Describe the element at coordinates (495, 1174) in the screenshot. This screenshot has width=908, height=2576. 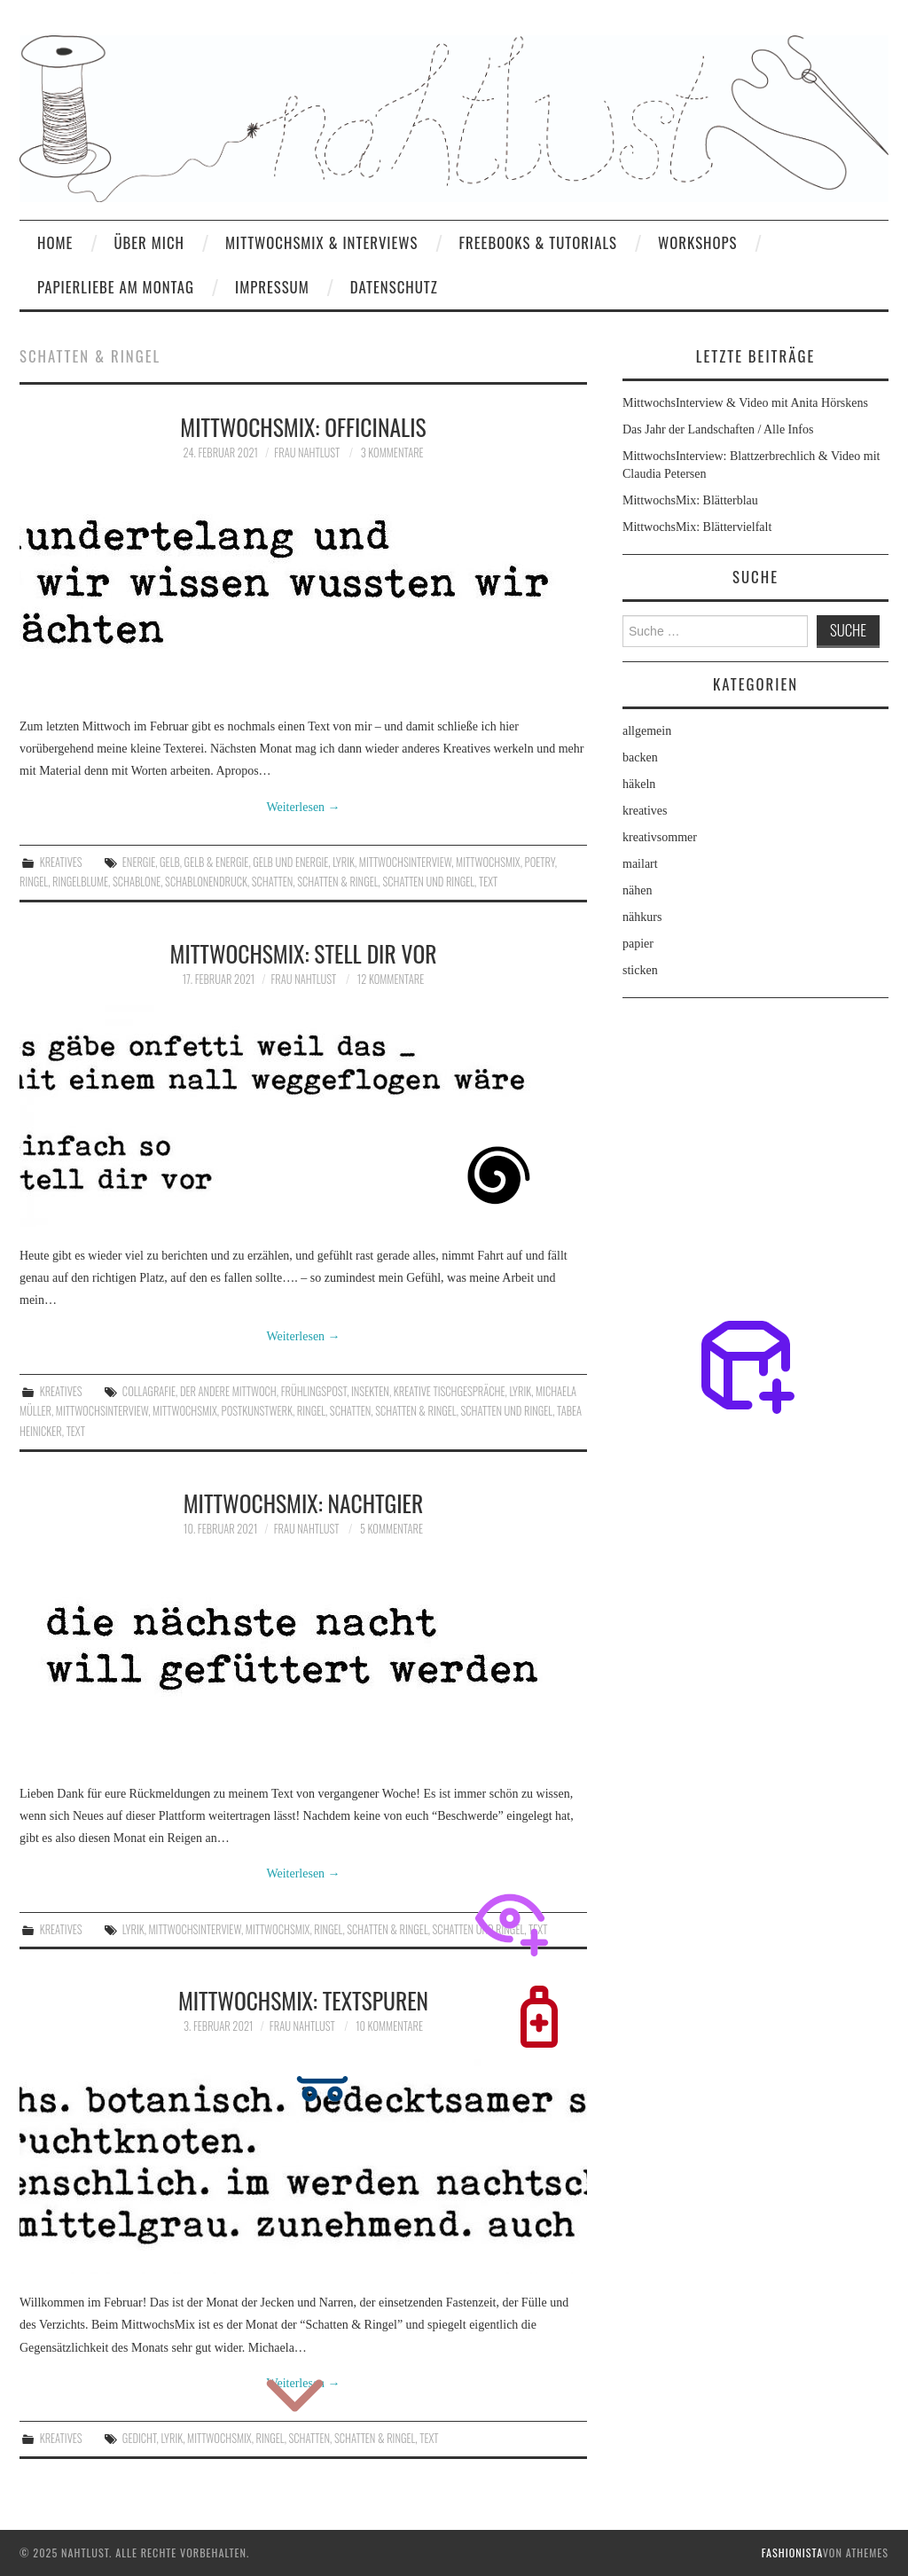
I see `indicates loading or processing content` at that location.